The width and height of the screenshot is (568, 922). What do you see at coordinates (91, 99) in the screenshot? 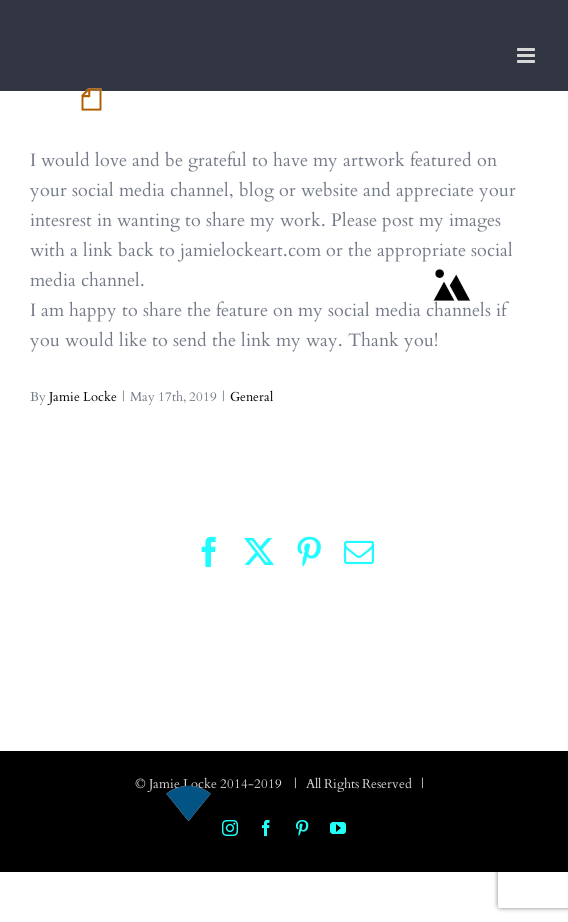
I see `view or open a document` at bounding box center [91, 99].